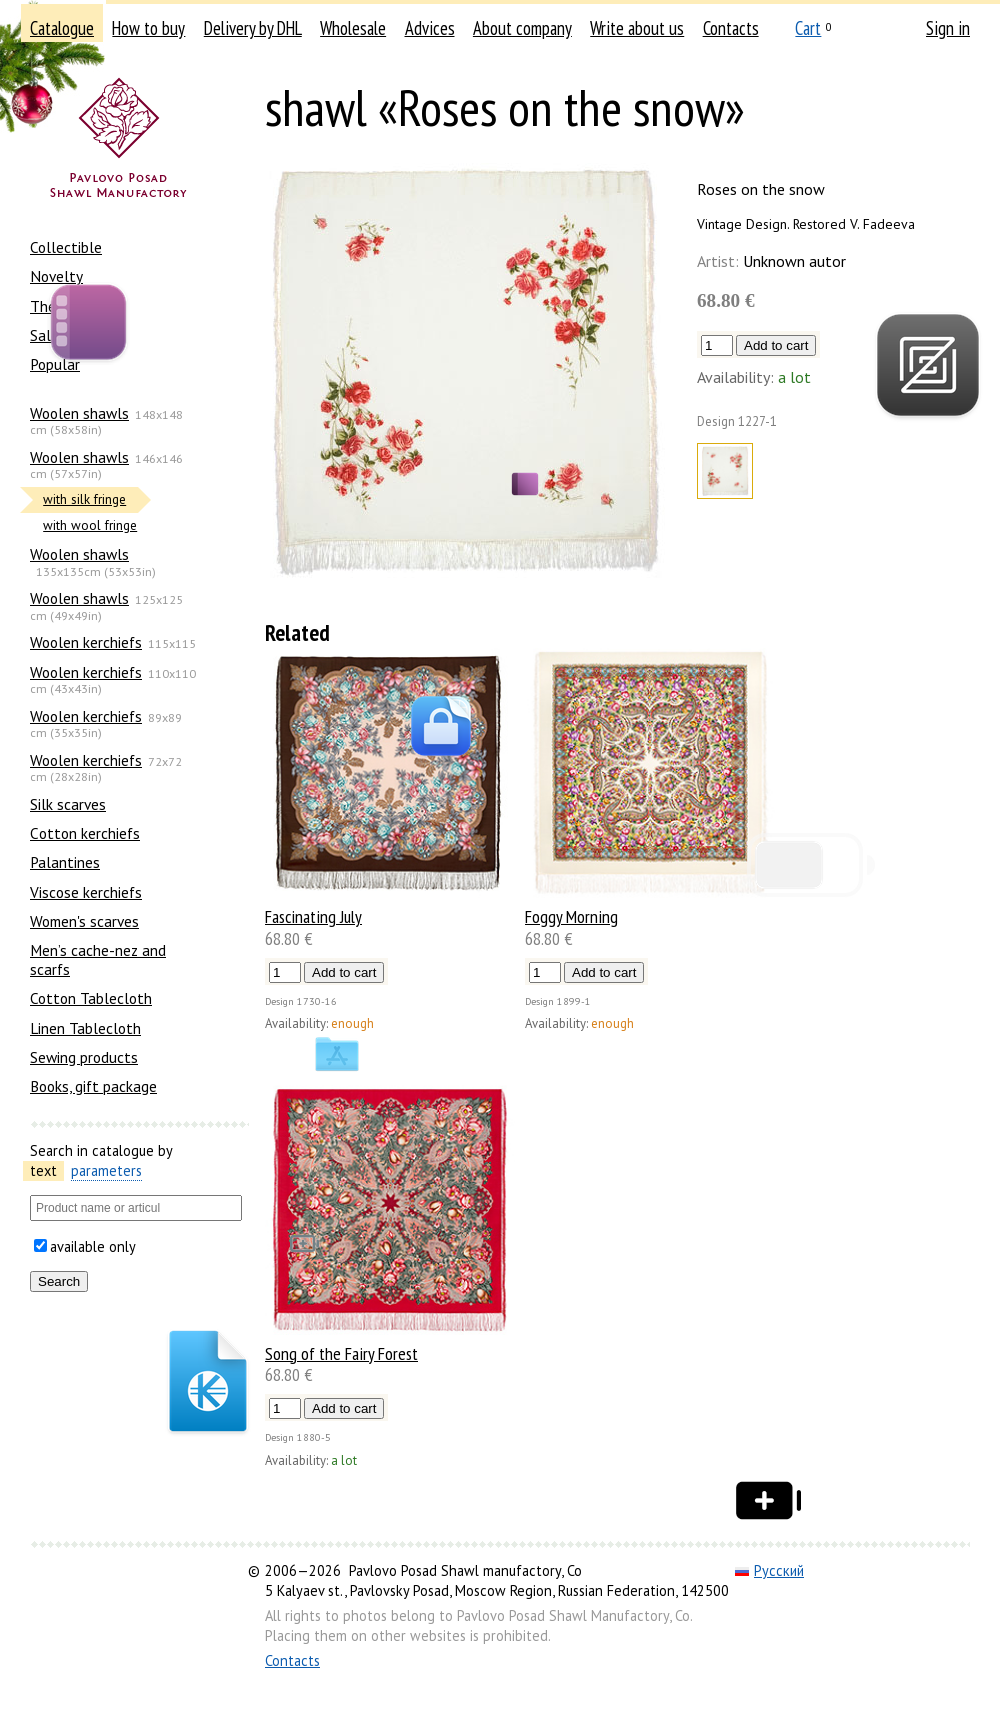  I want to click on access the desktop folder, so click(525, 483).